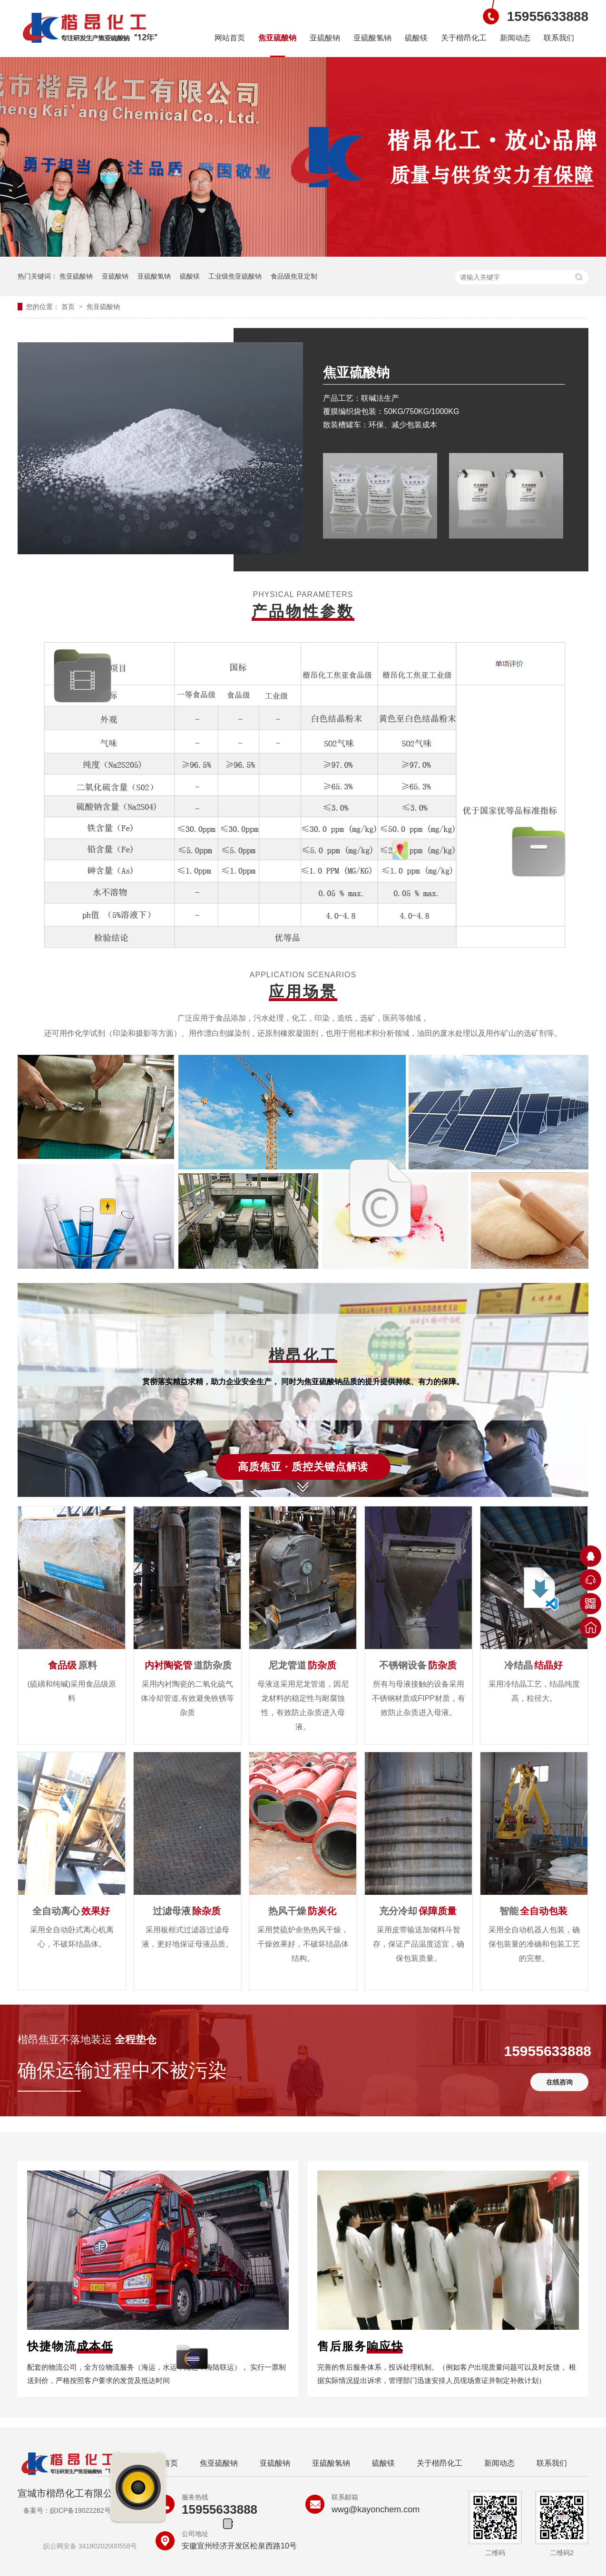 The image size is (606, 2576). What do you see at coordinates (82, 675) in the screenshot?
I see `open your videos folder` at bounding box center [82, 675].